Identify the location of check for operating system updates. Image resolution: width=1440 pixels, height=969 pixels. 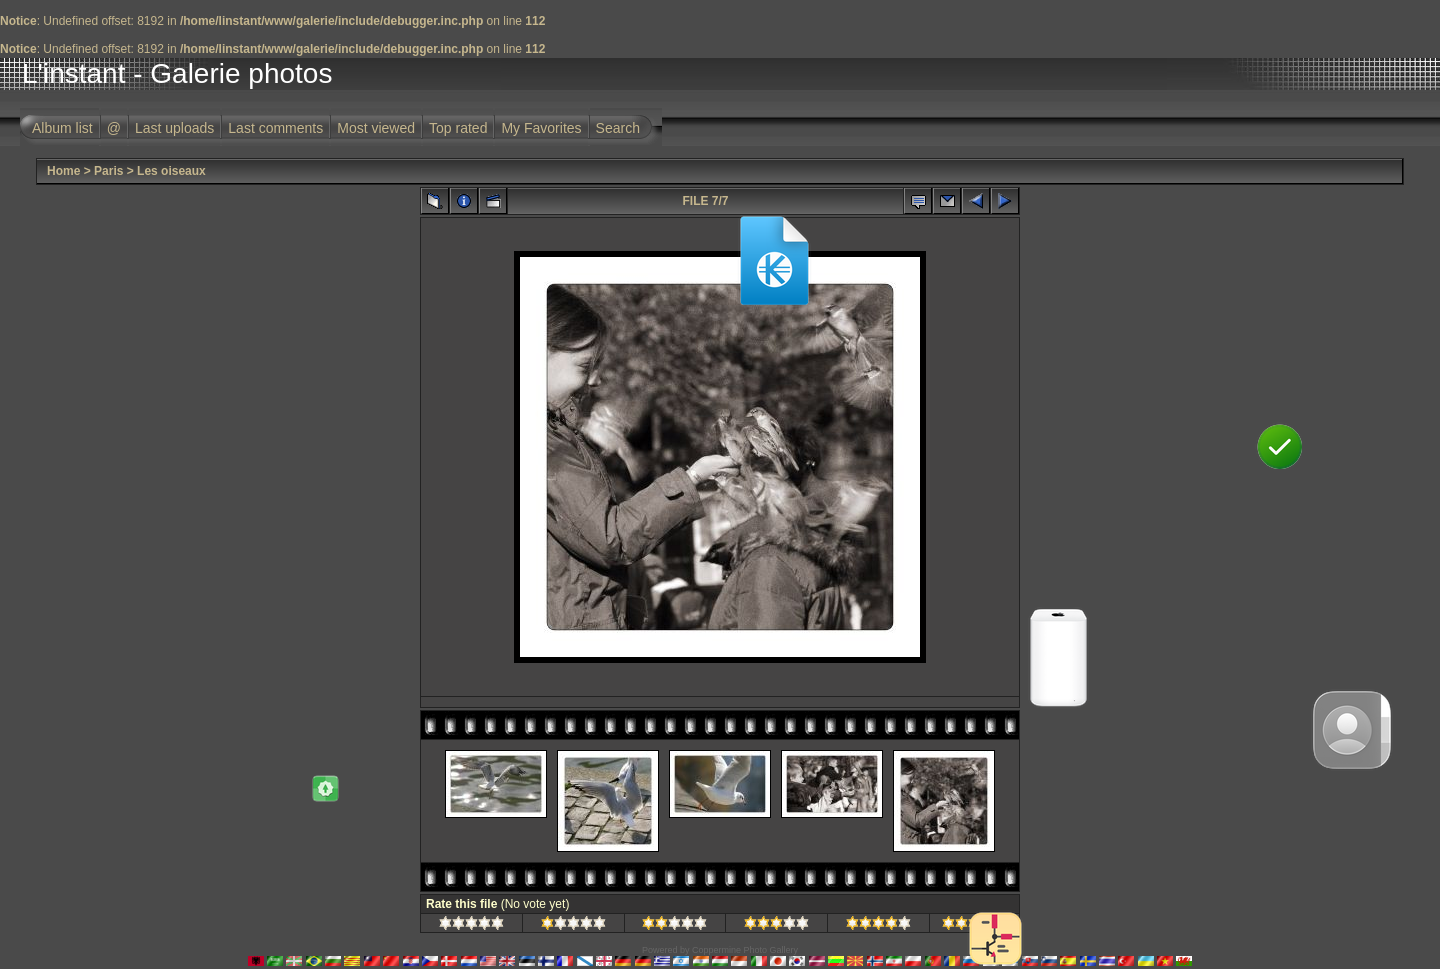
(325, 788).